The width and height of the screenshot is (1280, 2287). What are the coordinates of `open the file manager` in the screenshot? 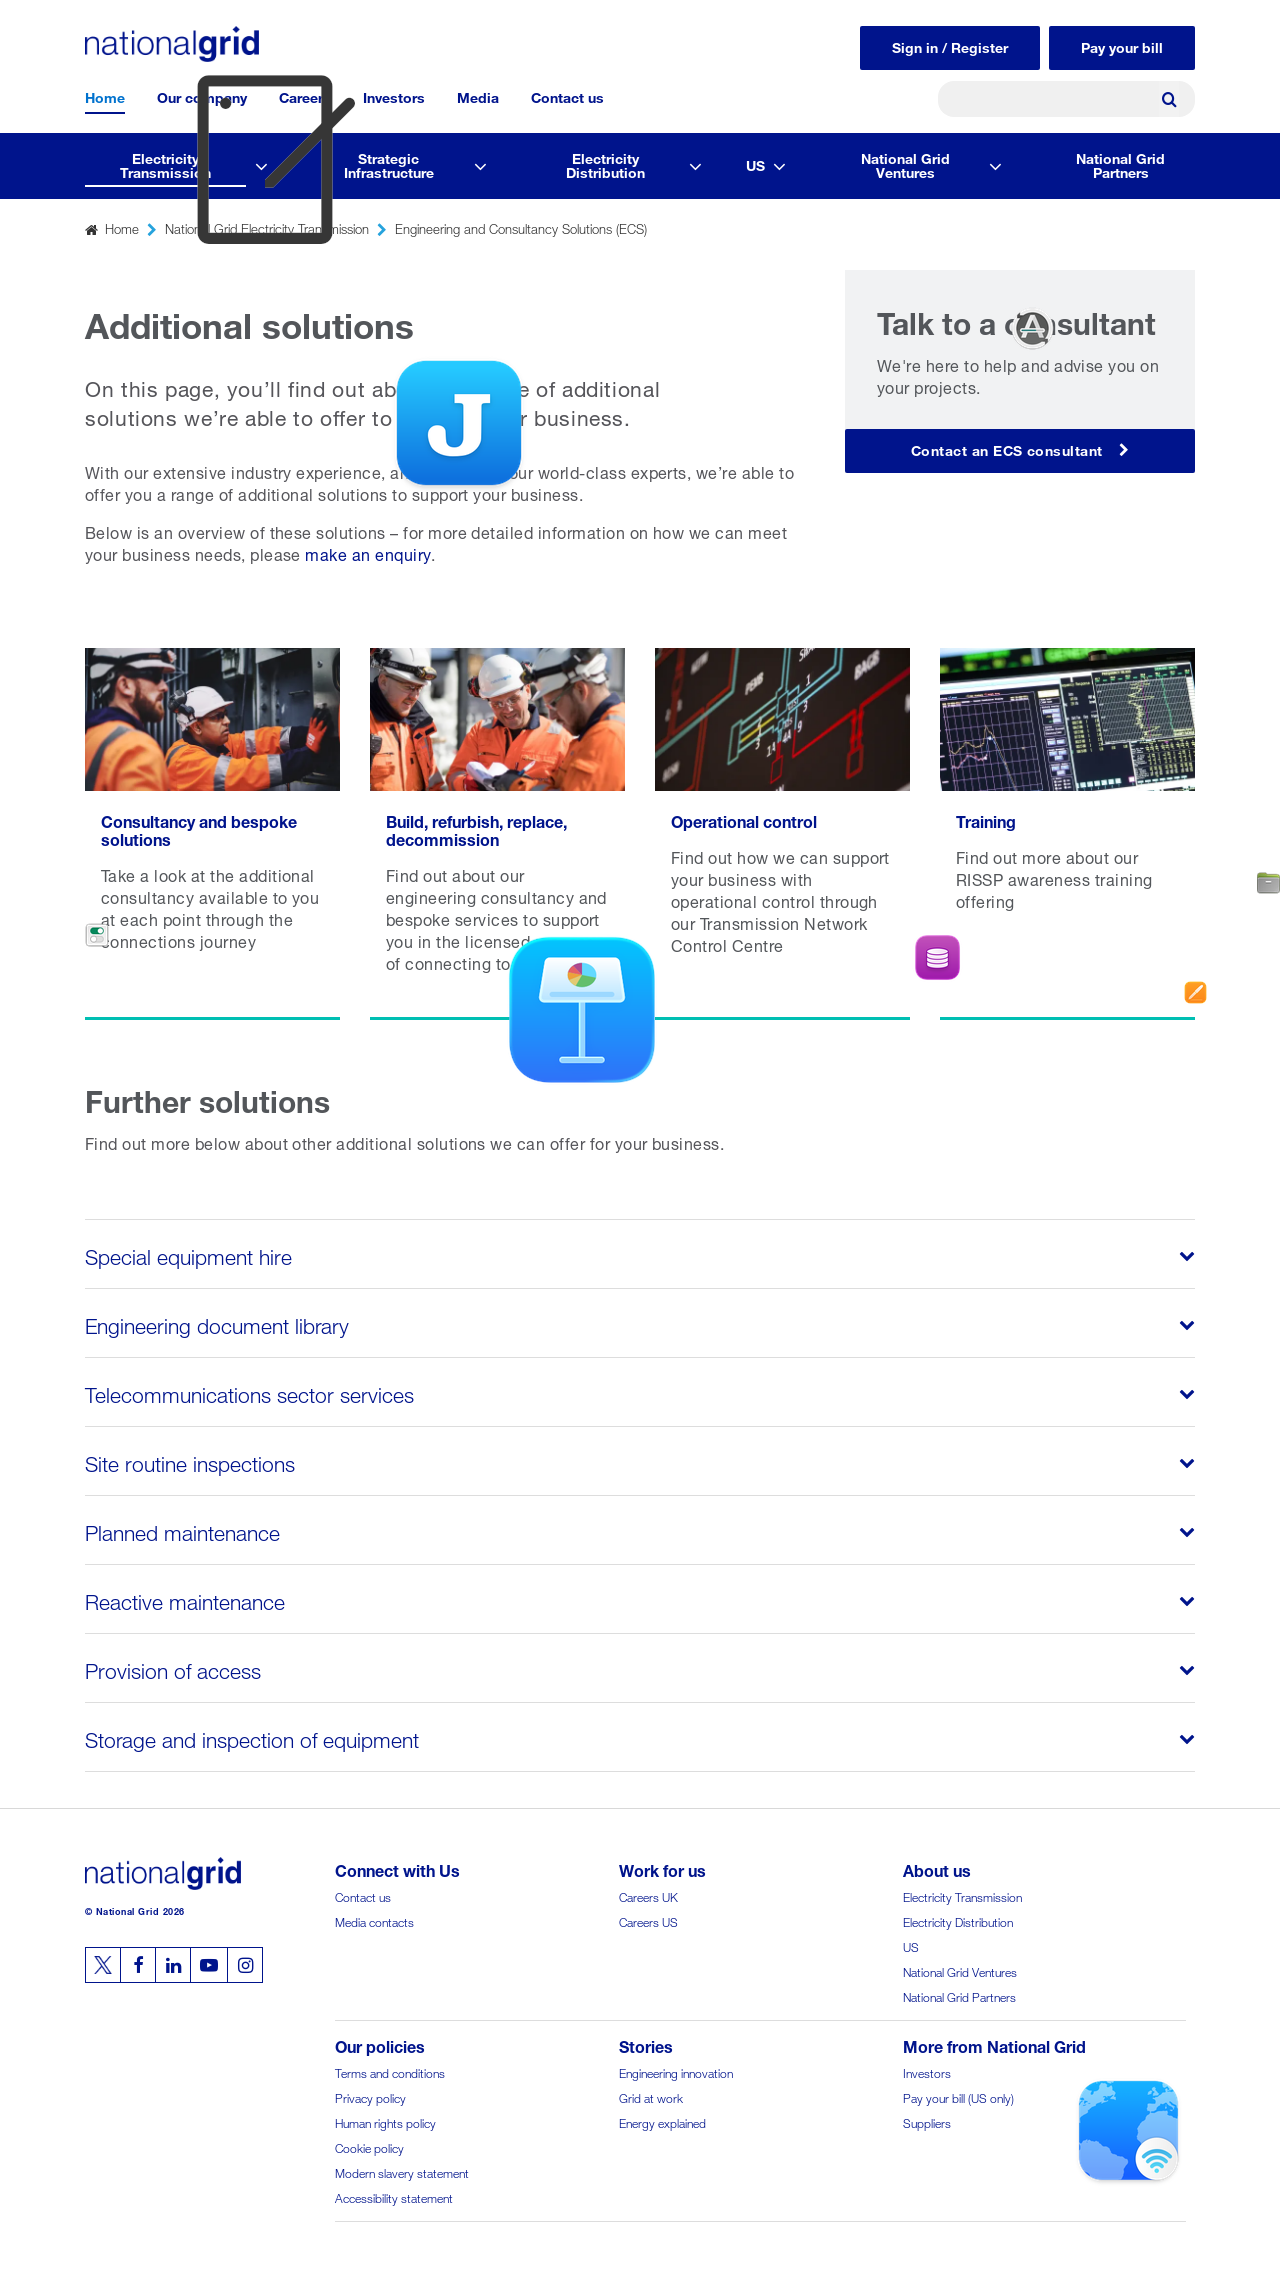 It's located at (1268, 882).